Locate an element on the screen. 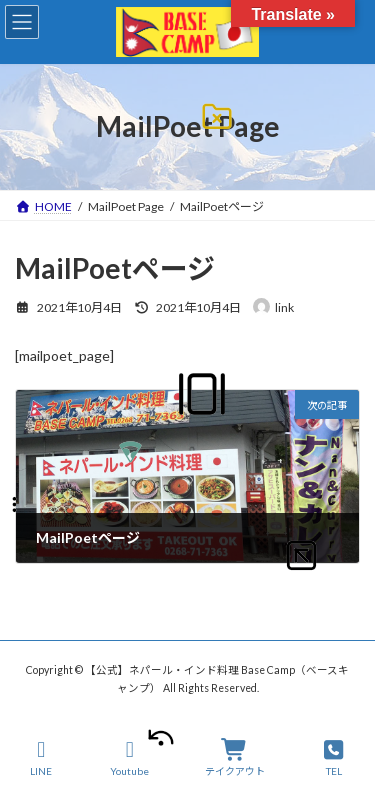 The width and height of the screenshot is (375, 788). undo recent action is located at coordinates (161, 737).